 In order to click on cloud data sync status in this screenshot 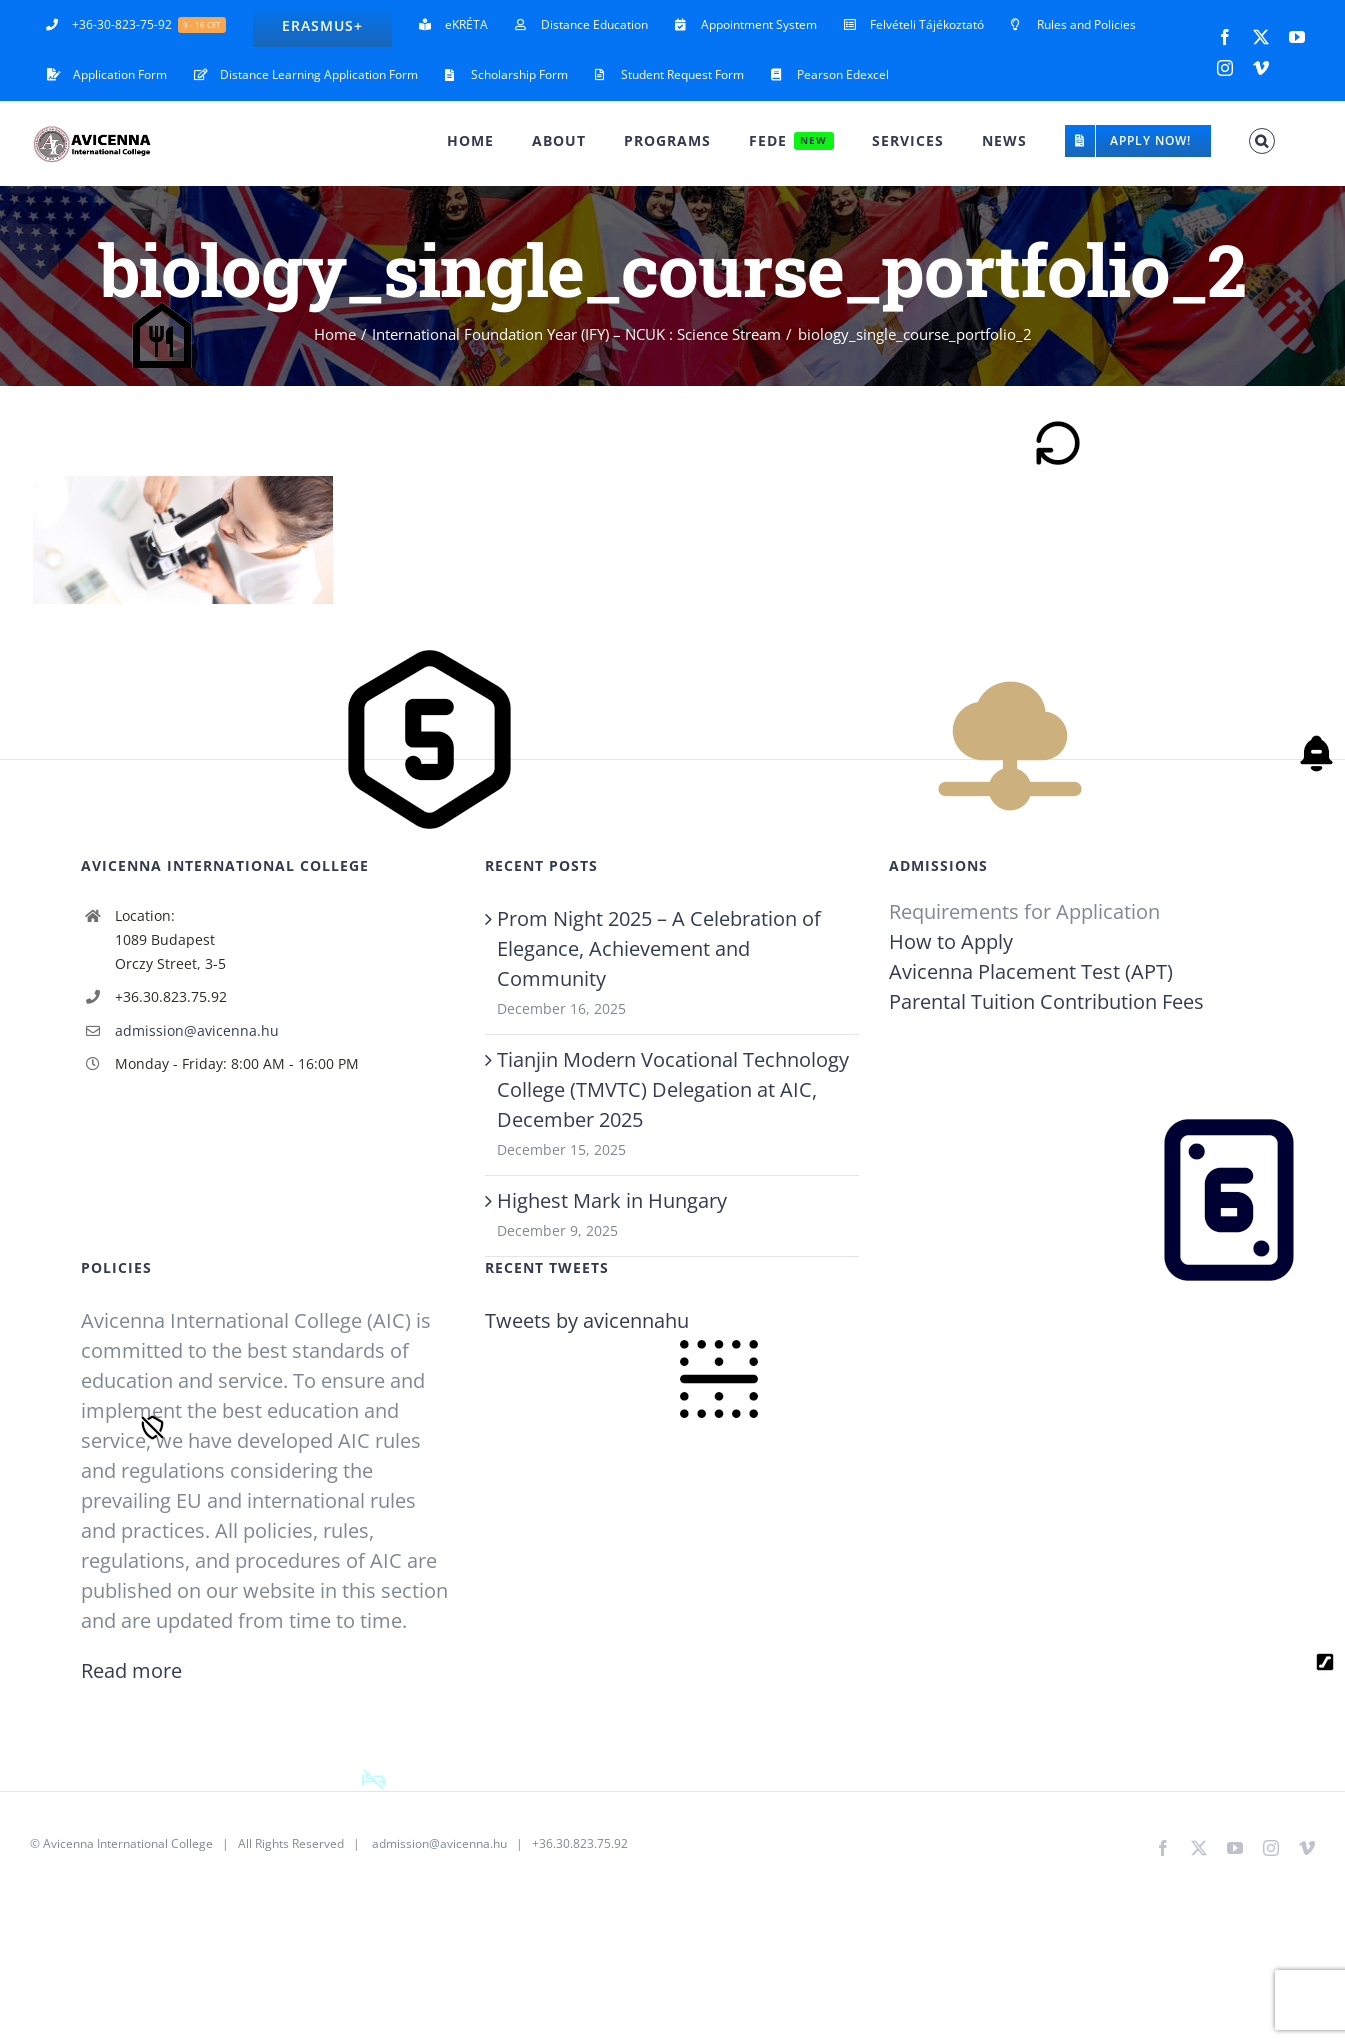, I will do `click(1010, 746)`.